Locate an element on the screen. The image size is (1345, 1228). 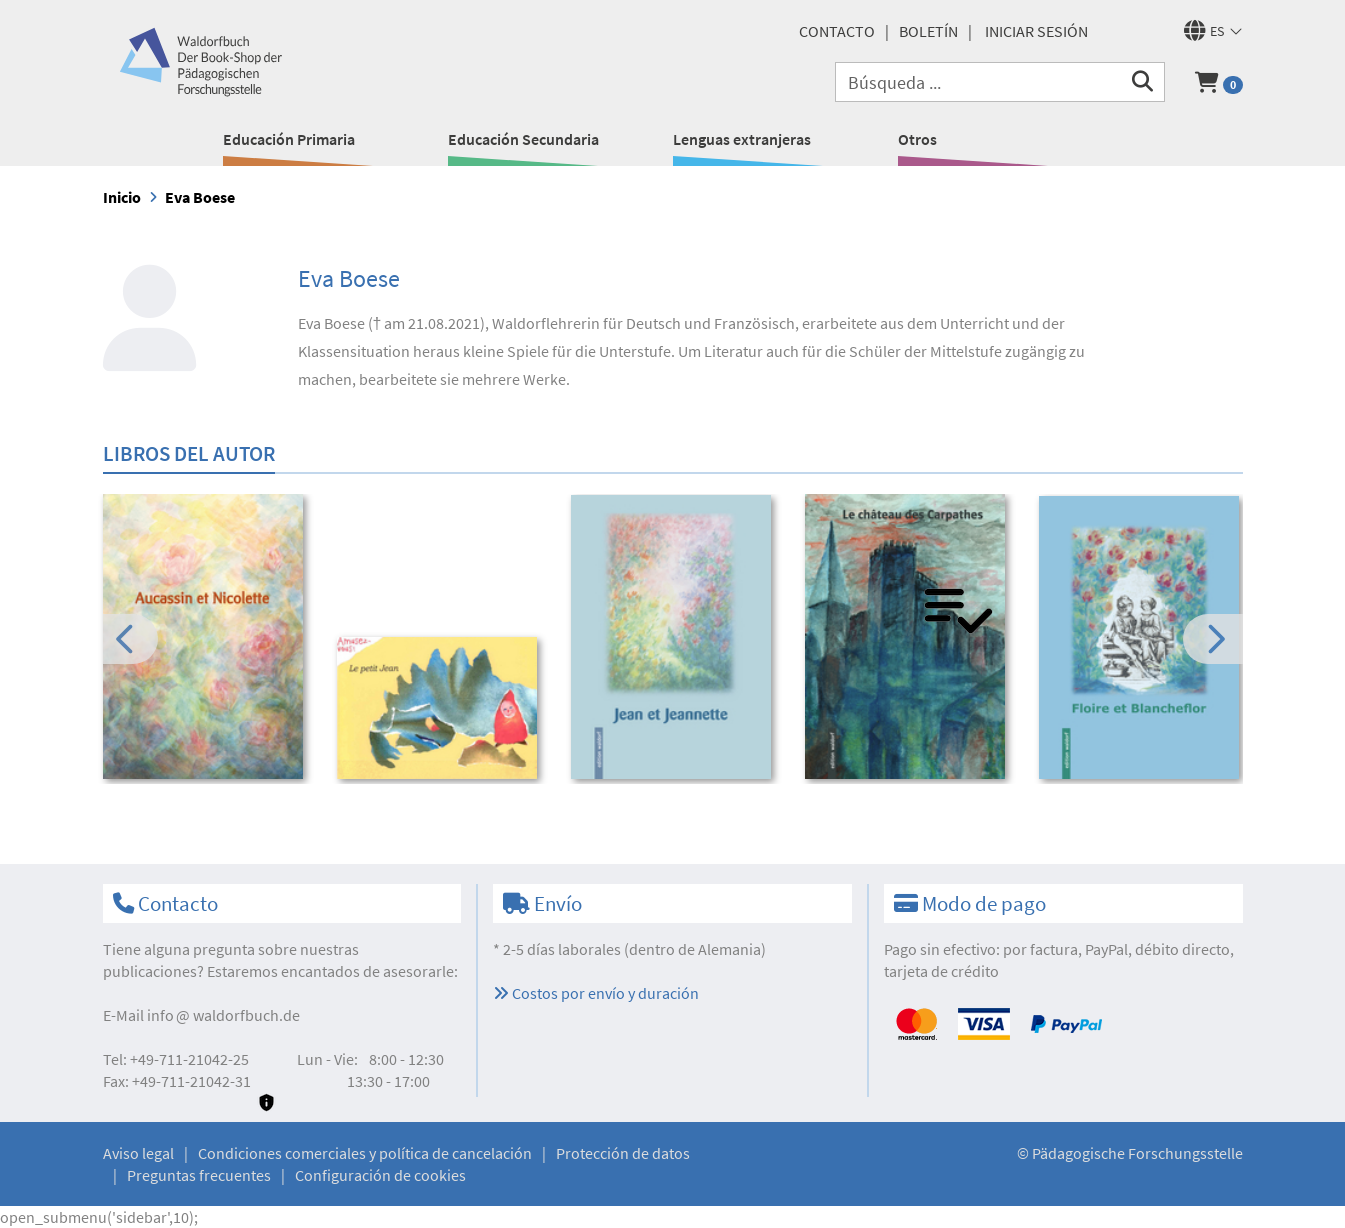
view privacy policy or settings is located at coordinates (266, 1102).